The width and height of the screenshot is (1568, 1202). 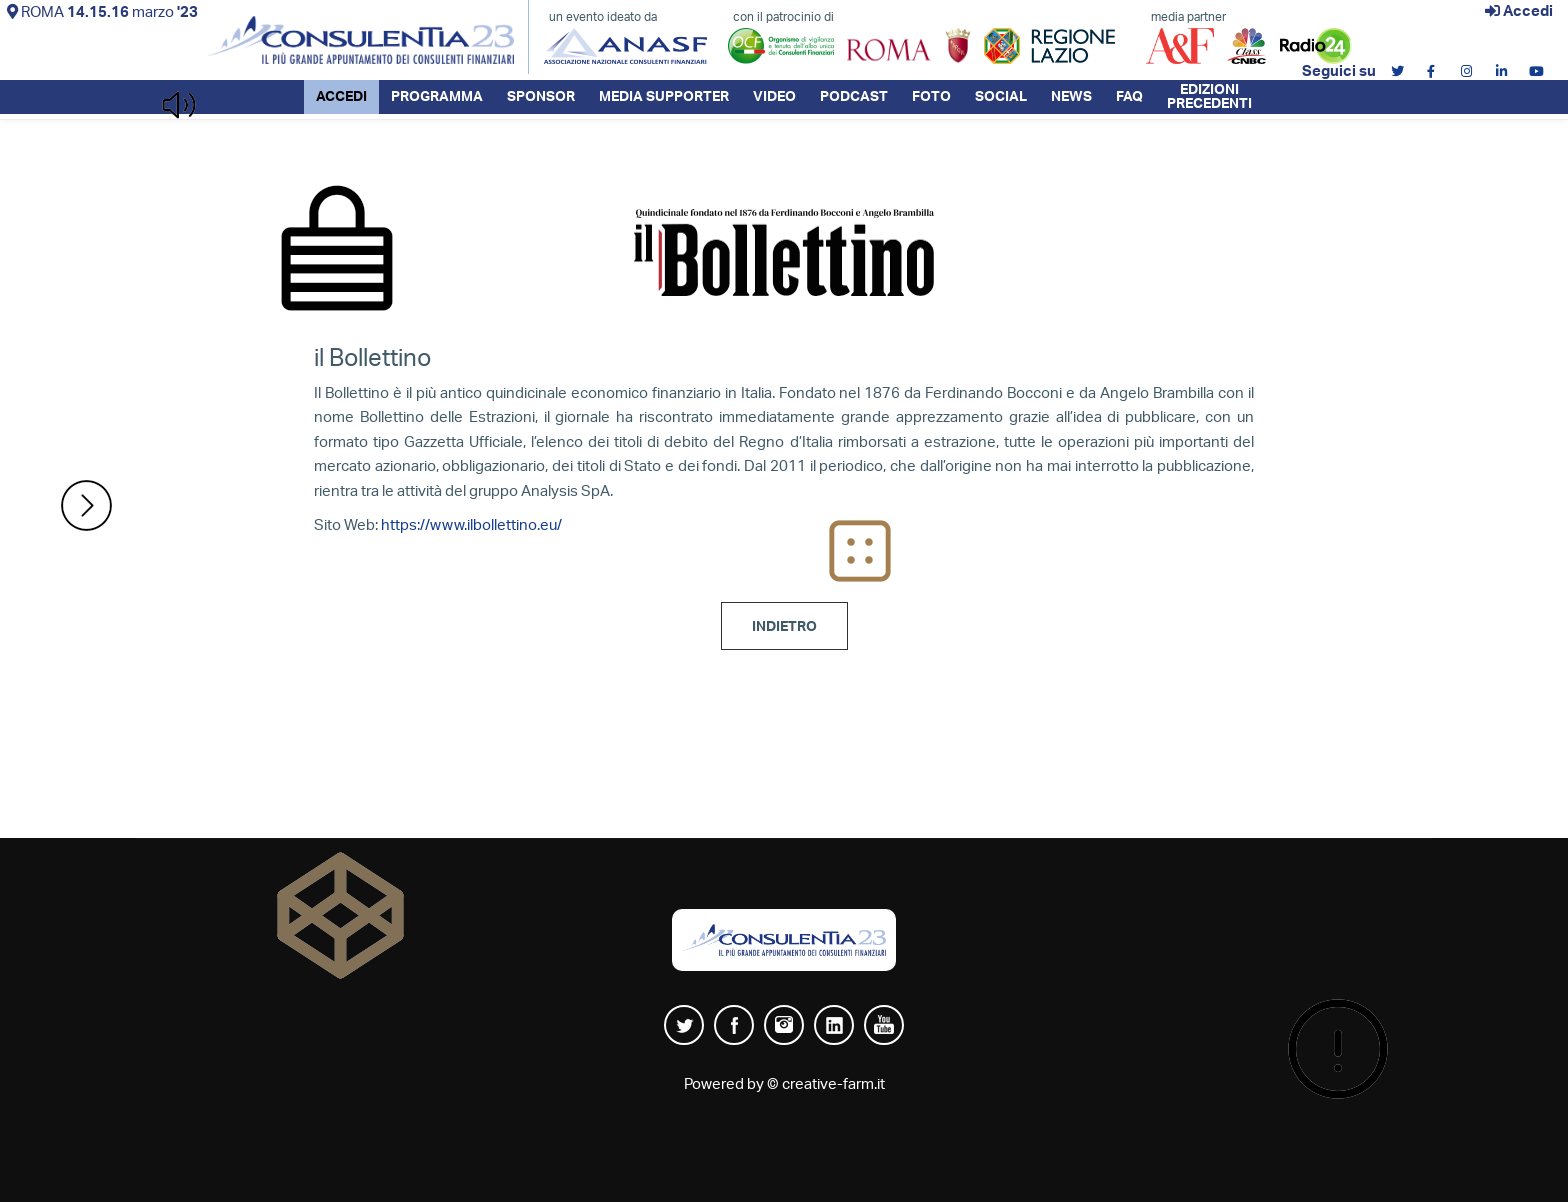 I want to click on roll or randomize with a value of four, so click(x=860, y=551).